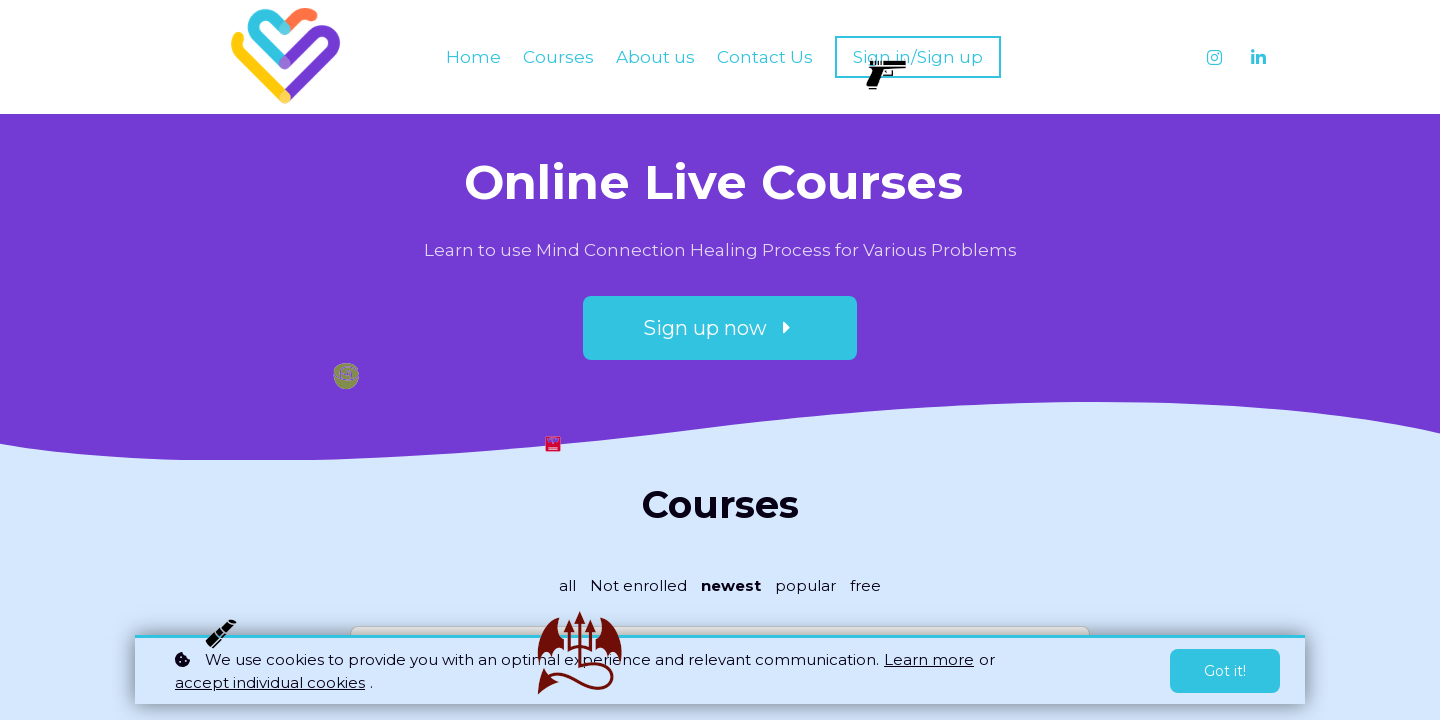 Image resolution: width=1440 pixels, height=720 pixels. Describe the element at coordinates (886, 74) in the screenshot. I see `access weapons inventory in game` at that location.